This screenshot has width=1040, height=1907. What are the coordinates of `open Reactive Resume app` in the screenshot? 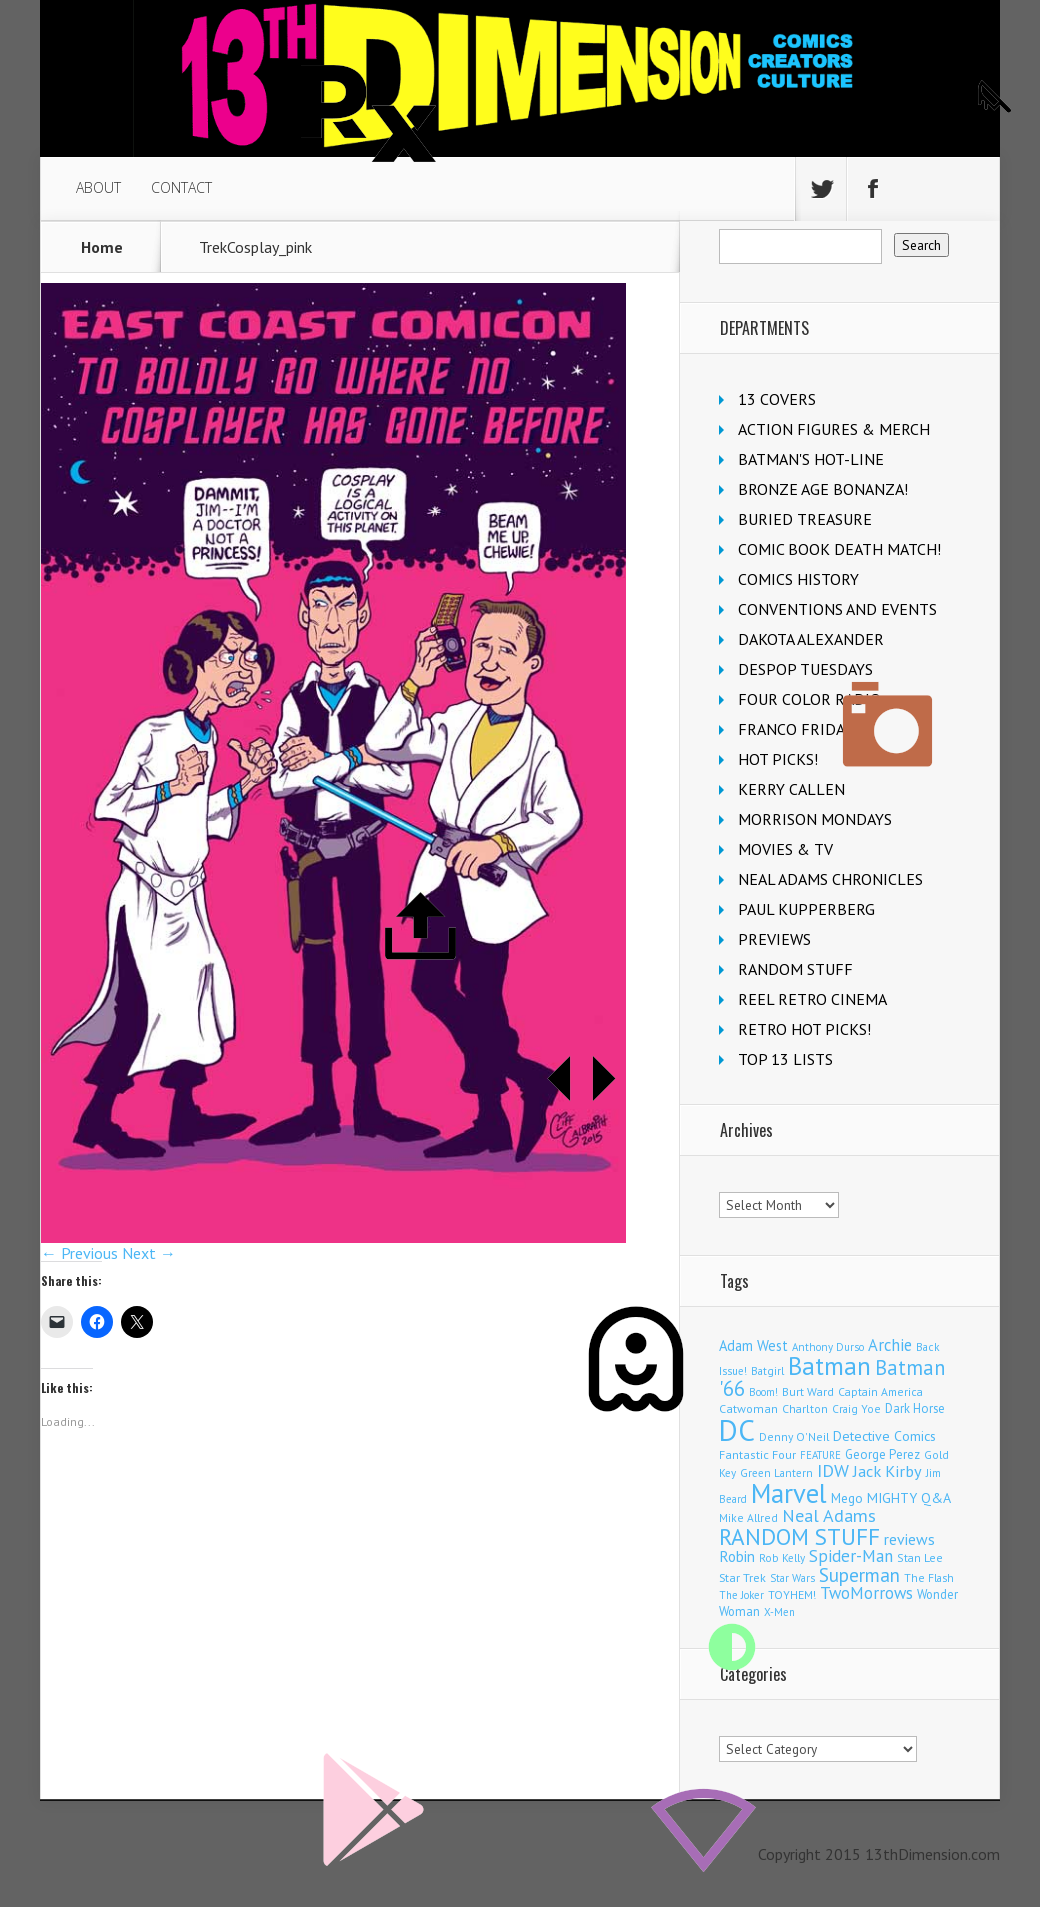 It's located at (368, 113).